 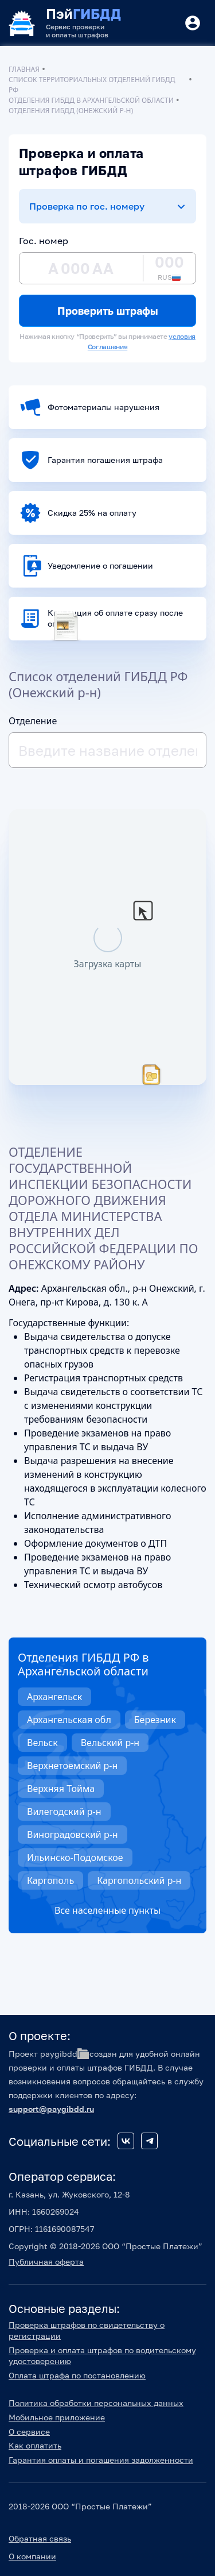 I want to click on open file browser or documents folder, so click(x=83, y=2053).